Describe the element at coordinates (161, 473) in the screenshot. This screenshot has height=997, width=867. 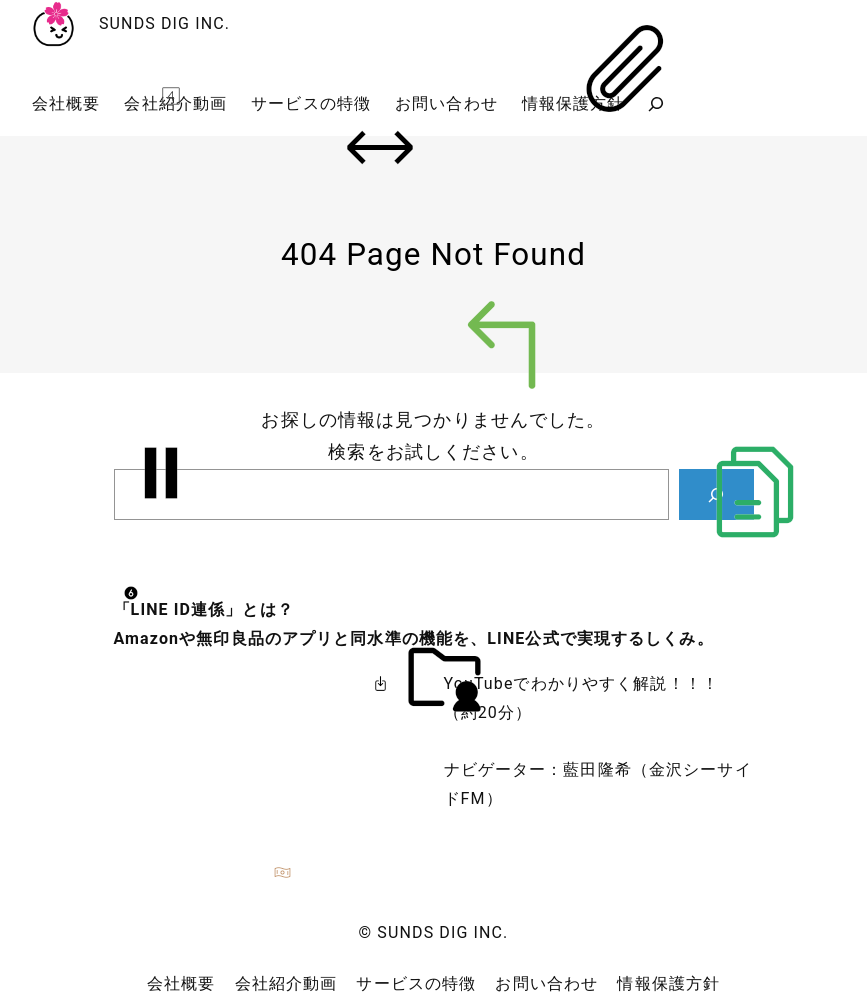
I see `pause media playback` at that location.